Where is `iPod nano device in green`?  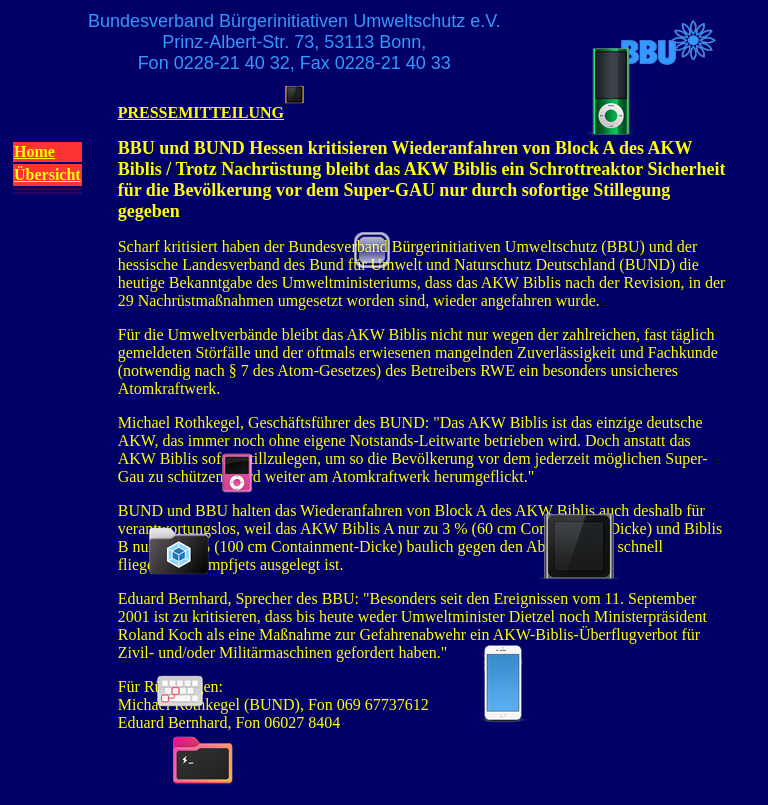 iPod nano device in green is located at coordinates (610, 92).